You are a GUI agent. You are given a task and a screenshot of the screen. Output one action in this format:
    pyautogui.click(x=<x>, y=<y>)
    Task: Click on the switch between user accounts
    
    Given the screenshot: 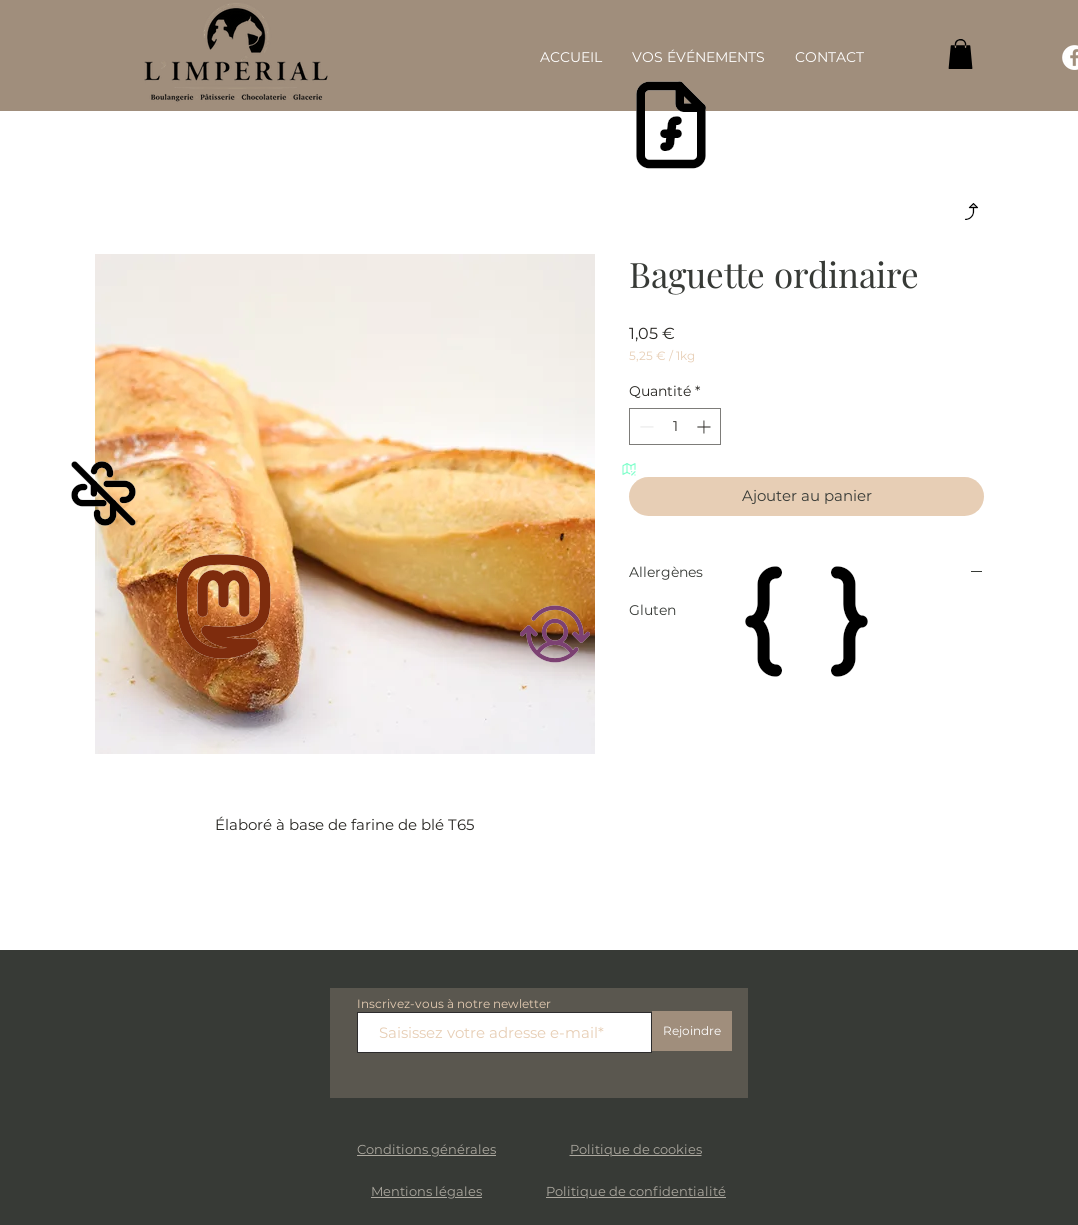 What is the action you would take?
    pyautogui.click(x=555, y=634)
    